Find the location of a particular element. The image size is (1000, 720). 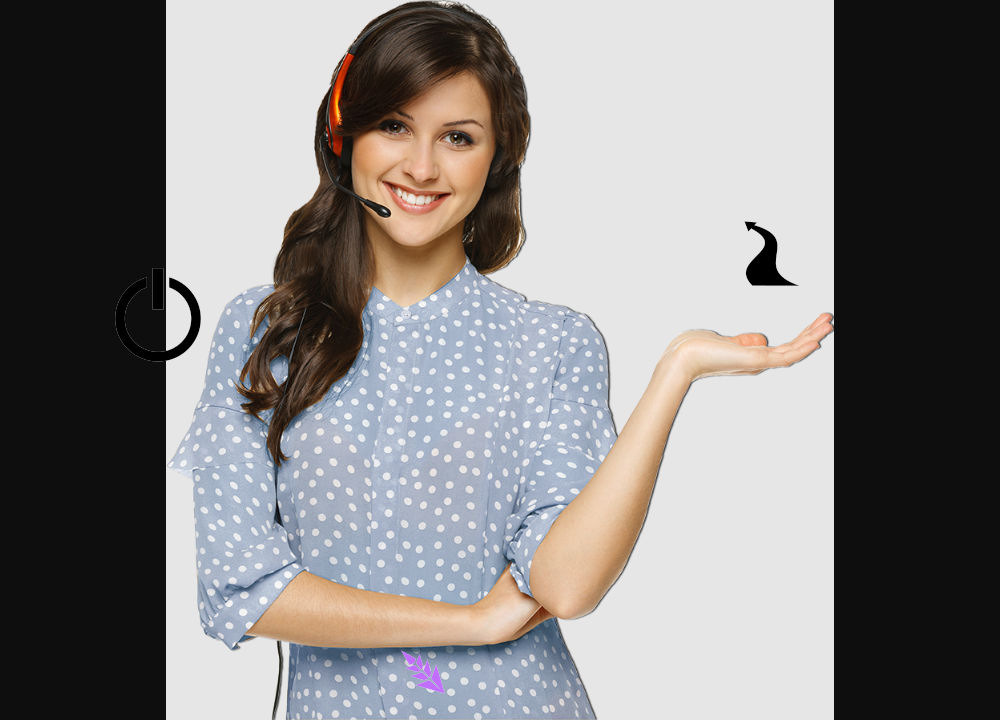

indicates speed or rapid movement is located at coordinates (423, 672).